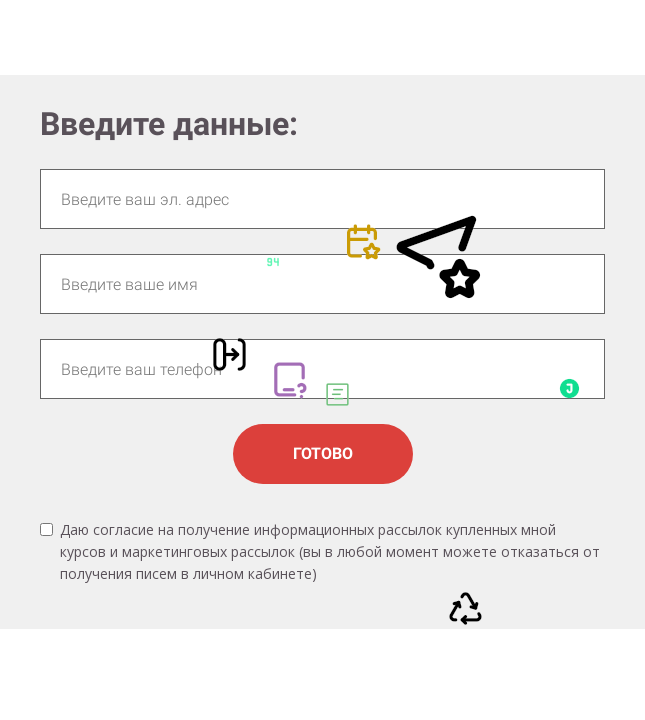  I want to click on recycle or move item to recycling bin, so click(465, 608).